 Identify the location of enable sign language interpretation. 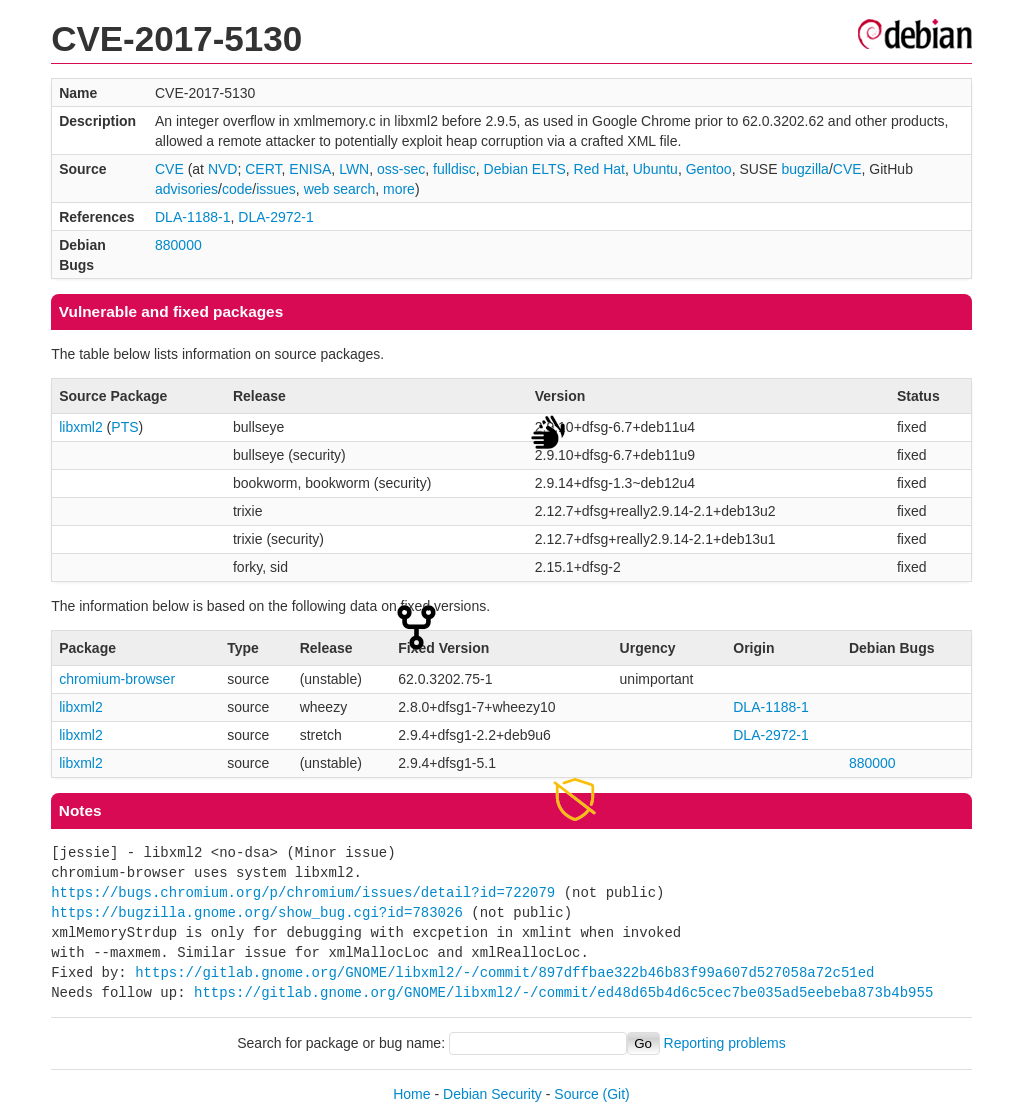
(548, 432).